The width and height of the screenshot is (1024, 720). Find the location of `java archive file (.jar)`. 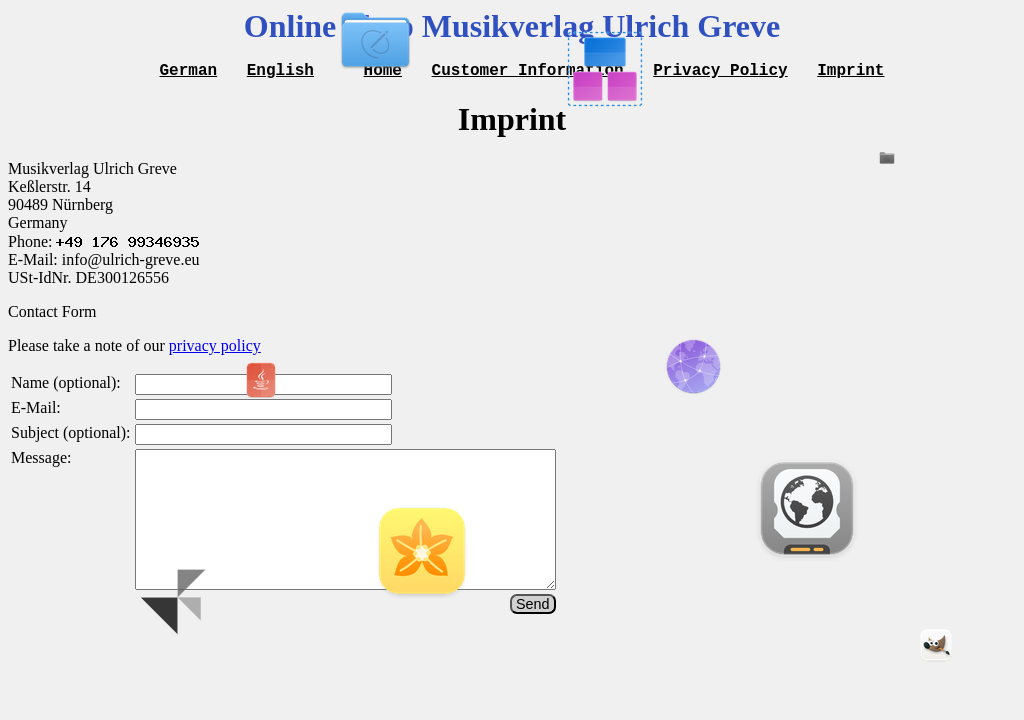

java archive file (.jar) is located at coordinates (261, 380).